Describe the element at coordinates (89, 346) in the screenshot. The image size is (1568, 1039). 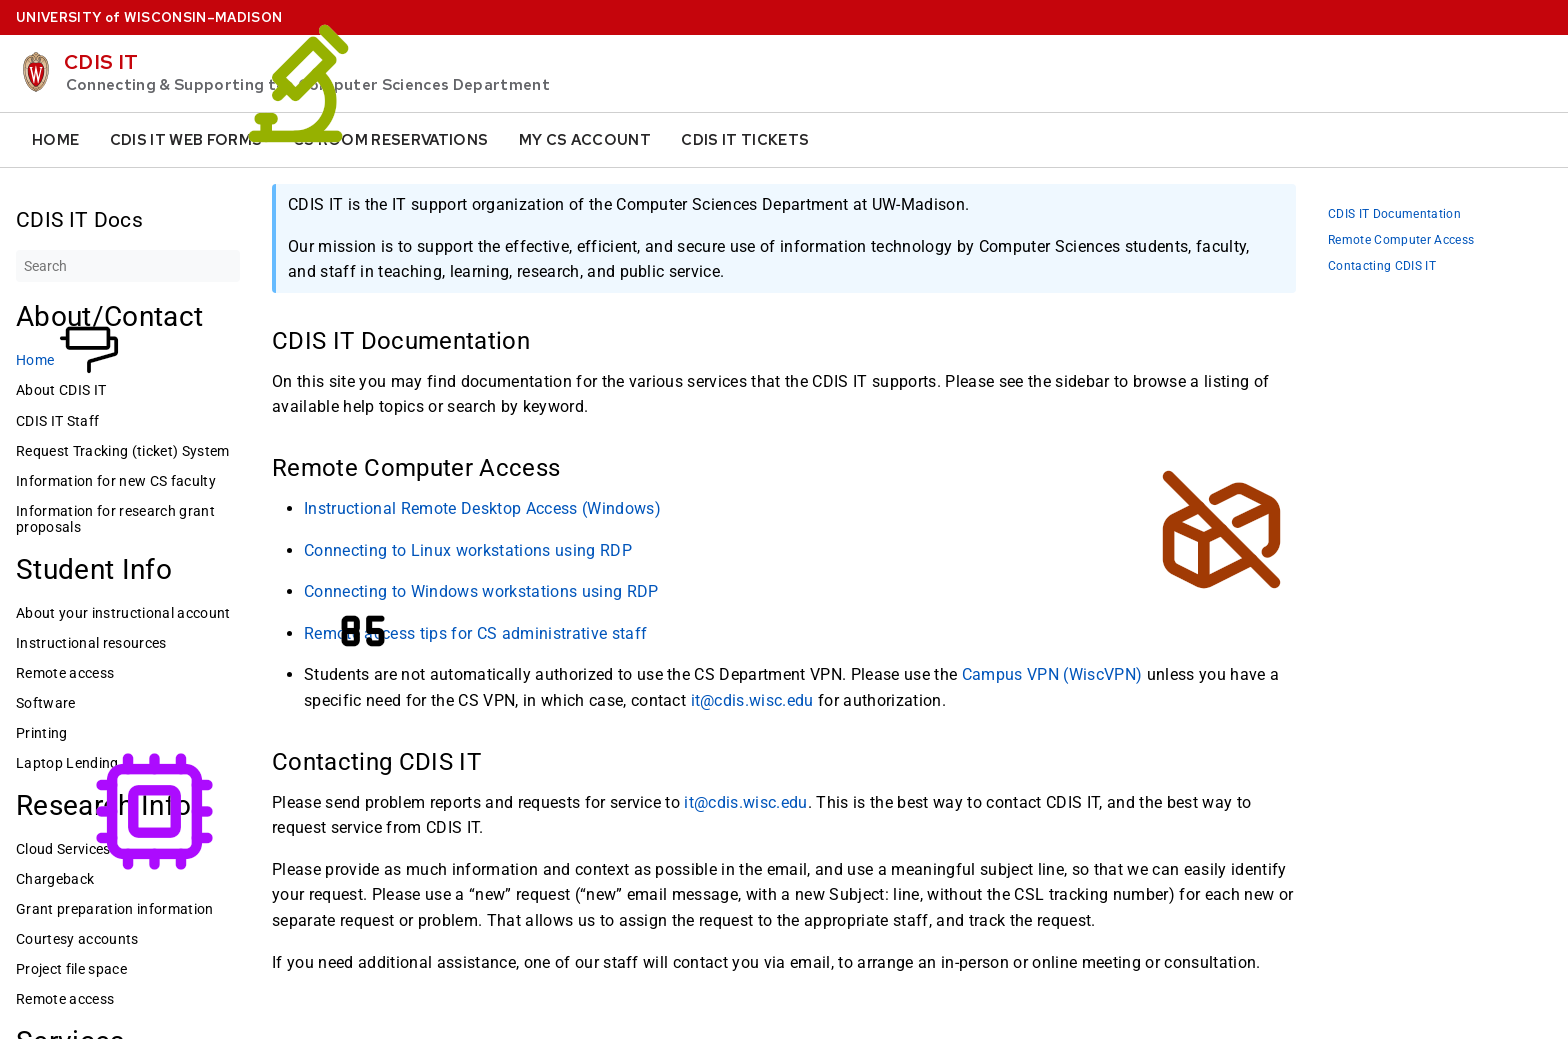
I see `customize theme or appearance settings` at that location.